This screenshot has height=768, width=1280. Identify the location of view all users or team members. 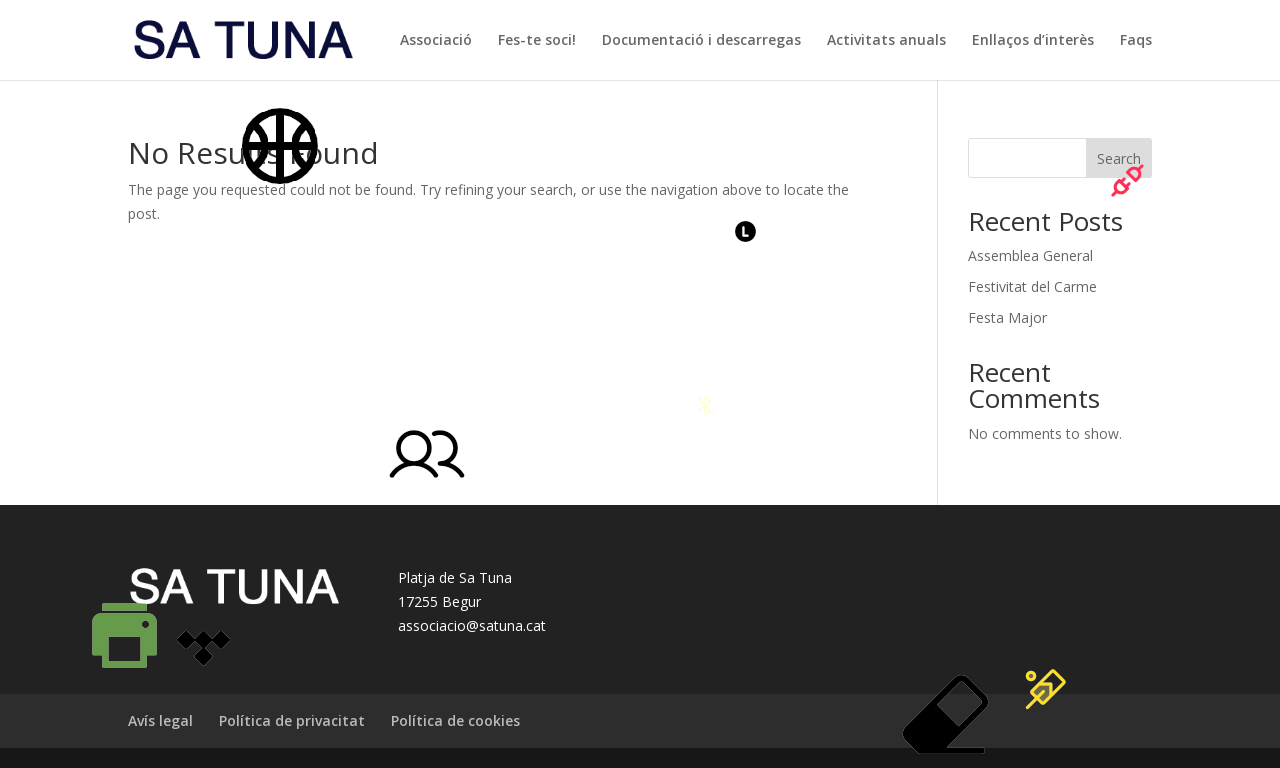
(427, 454).